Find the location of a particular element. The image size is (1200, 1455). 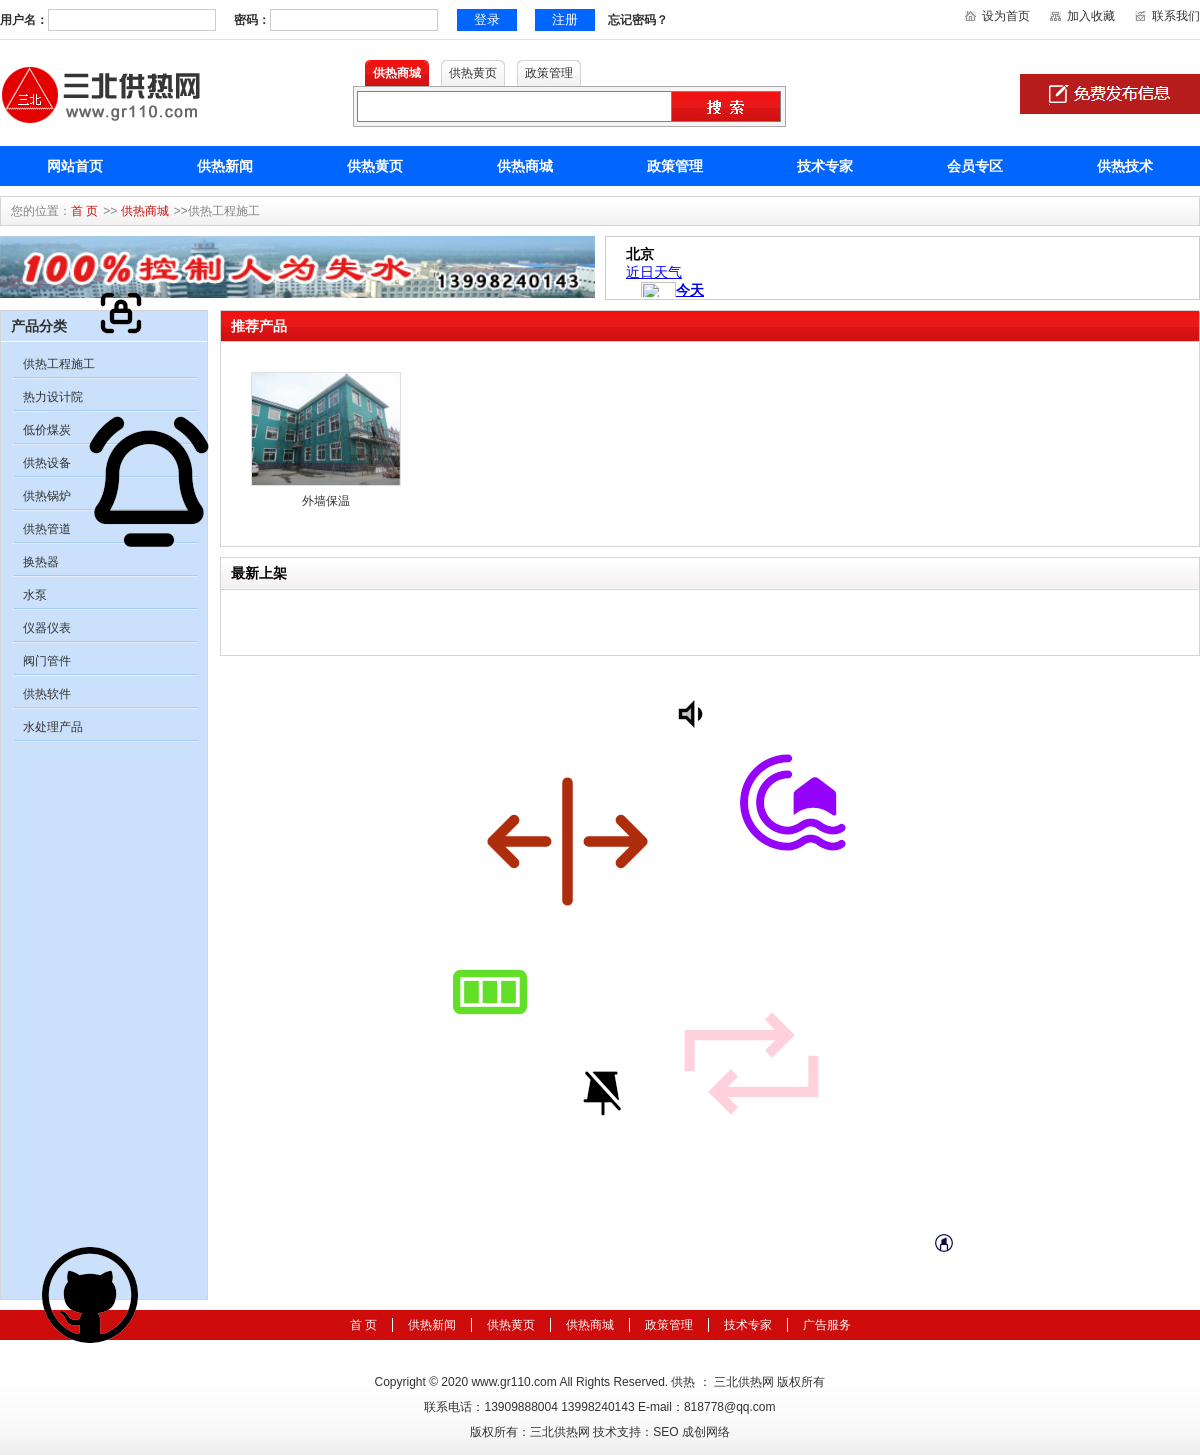

indicates full battery charge is located at coordinates (490, 992).